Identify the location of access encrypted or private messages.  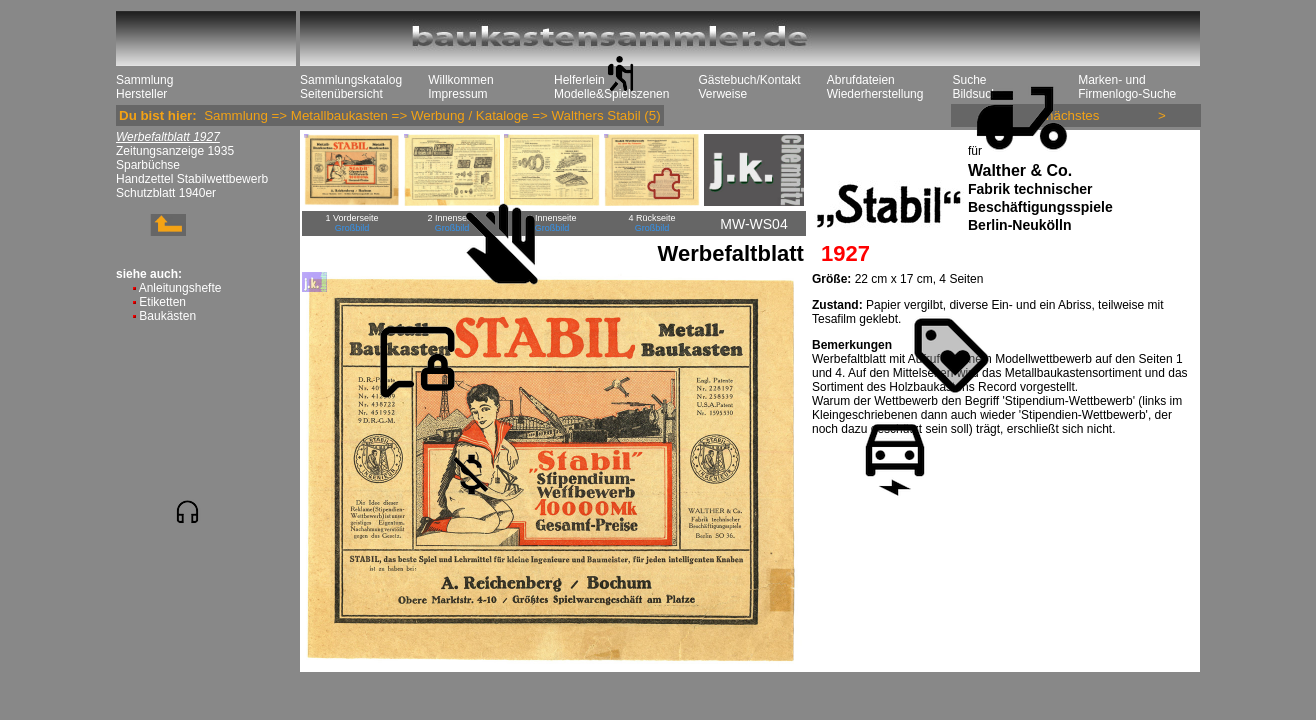
(417, 360).